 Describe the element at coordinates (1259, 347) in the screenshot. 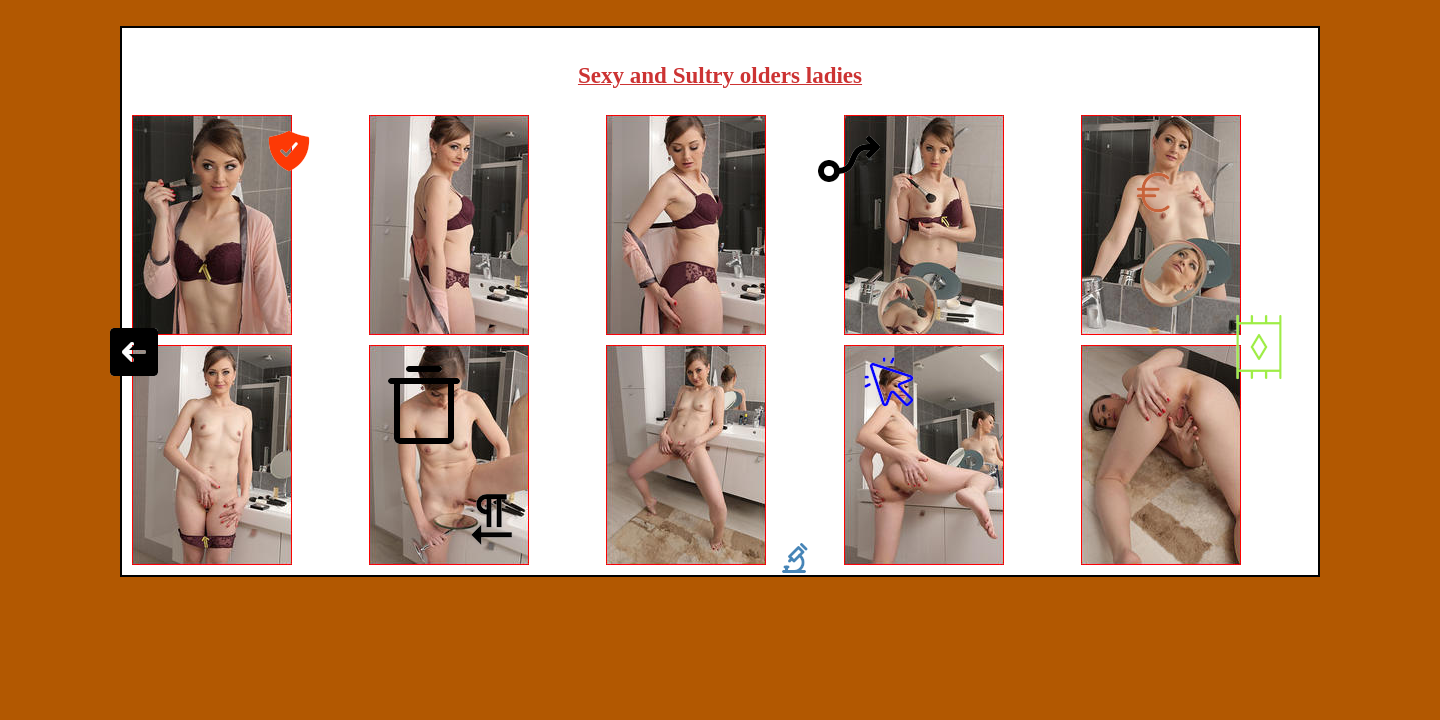

I see `browse or select rugs in a home decor app` at that location.